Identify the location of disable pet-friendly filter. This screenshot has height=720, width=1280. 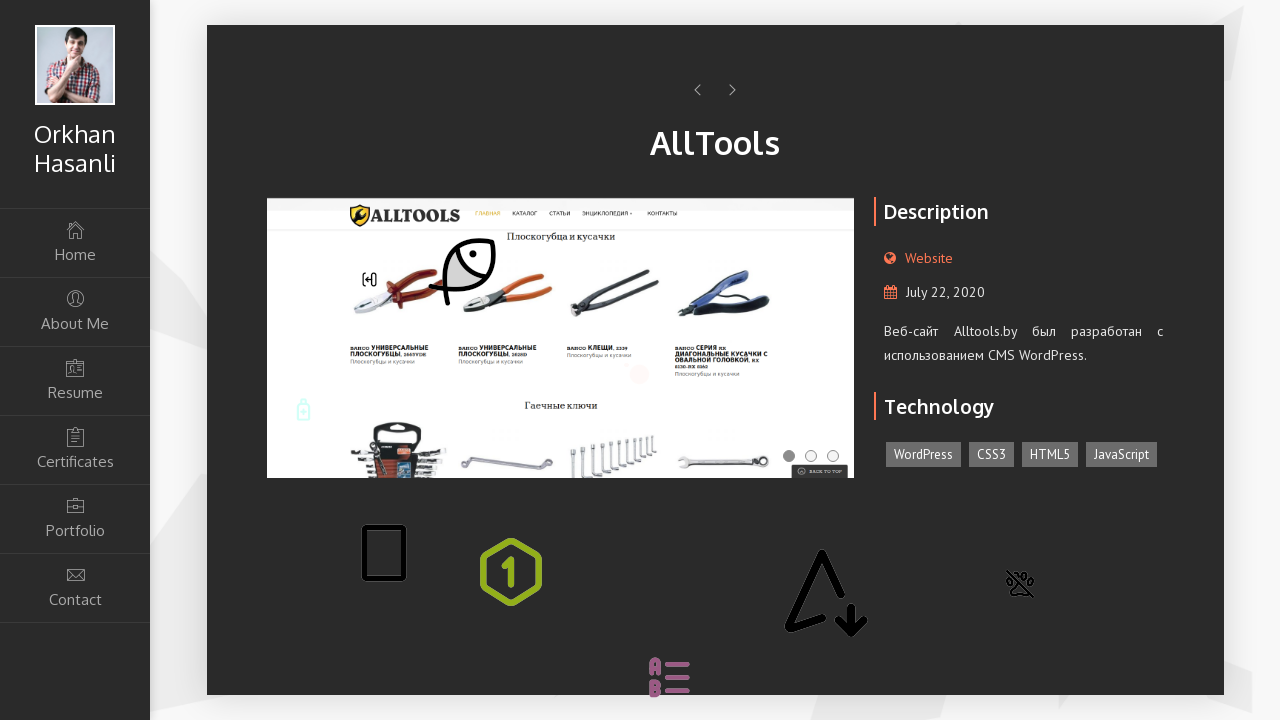
(1020, 584).